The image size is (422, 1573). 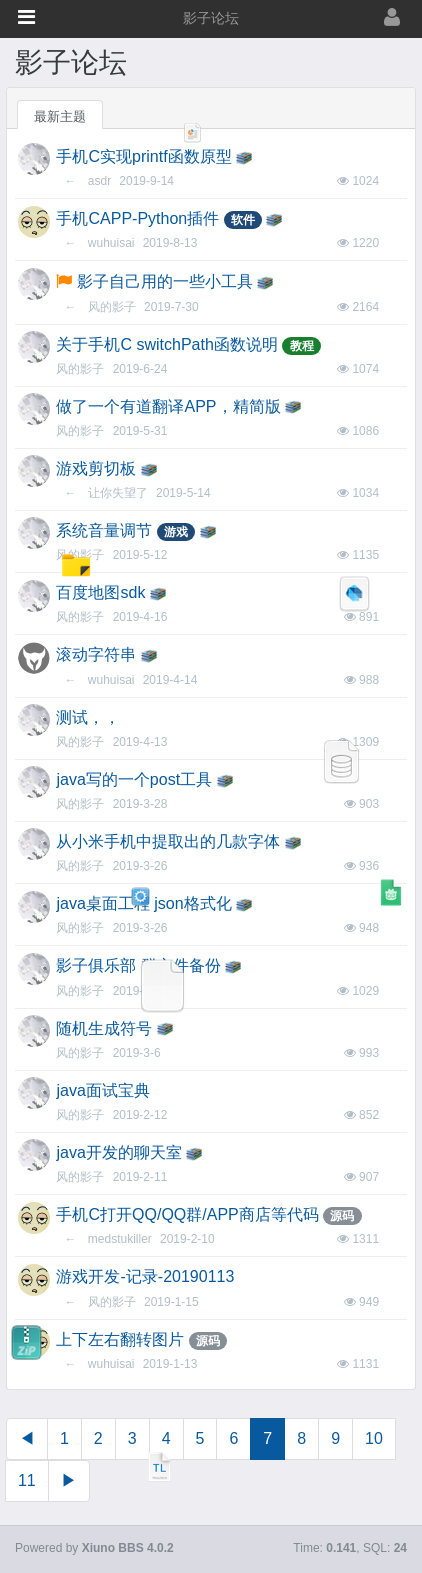 I want to click on sqlite3 database file, so click(x=341, y=761).